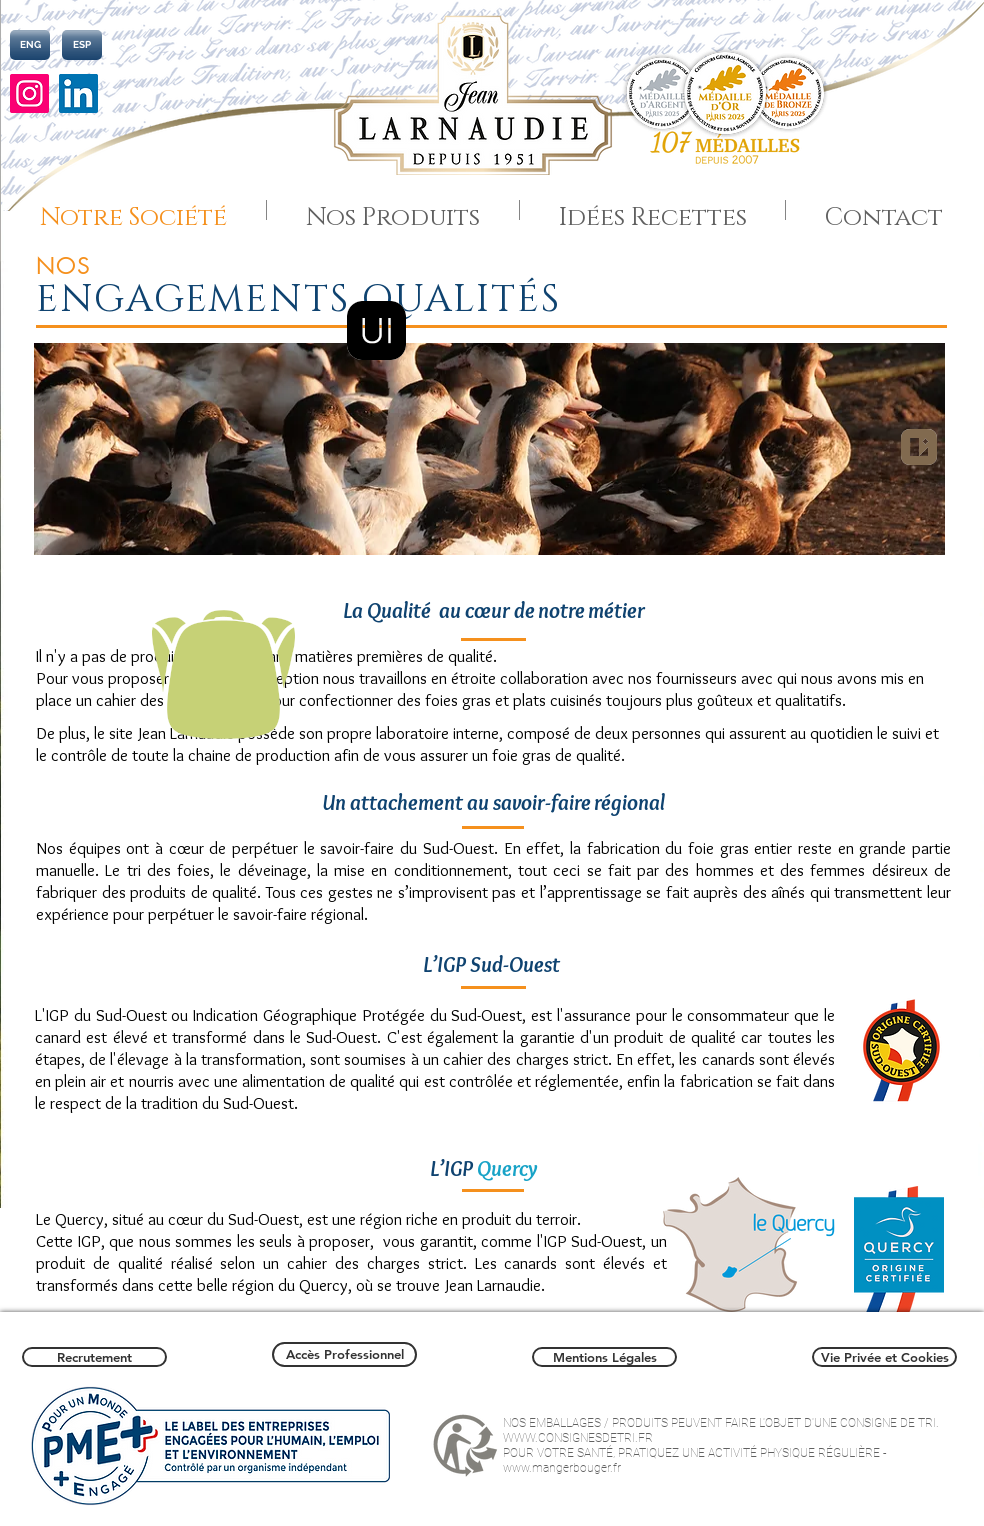 This screenshot has width=984, height=1526. What do you see at coordinates (376, 330) in the screenshot?
I see `heroui brand logo` at bounding box center [376, 330].